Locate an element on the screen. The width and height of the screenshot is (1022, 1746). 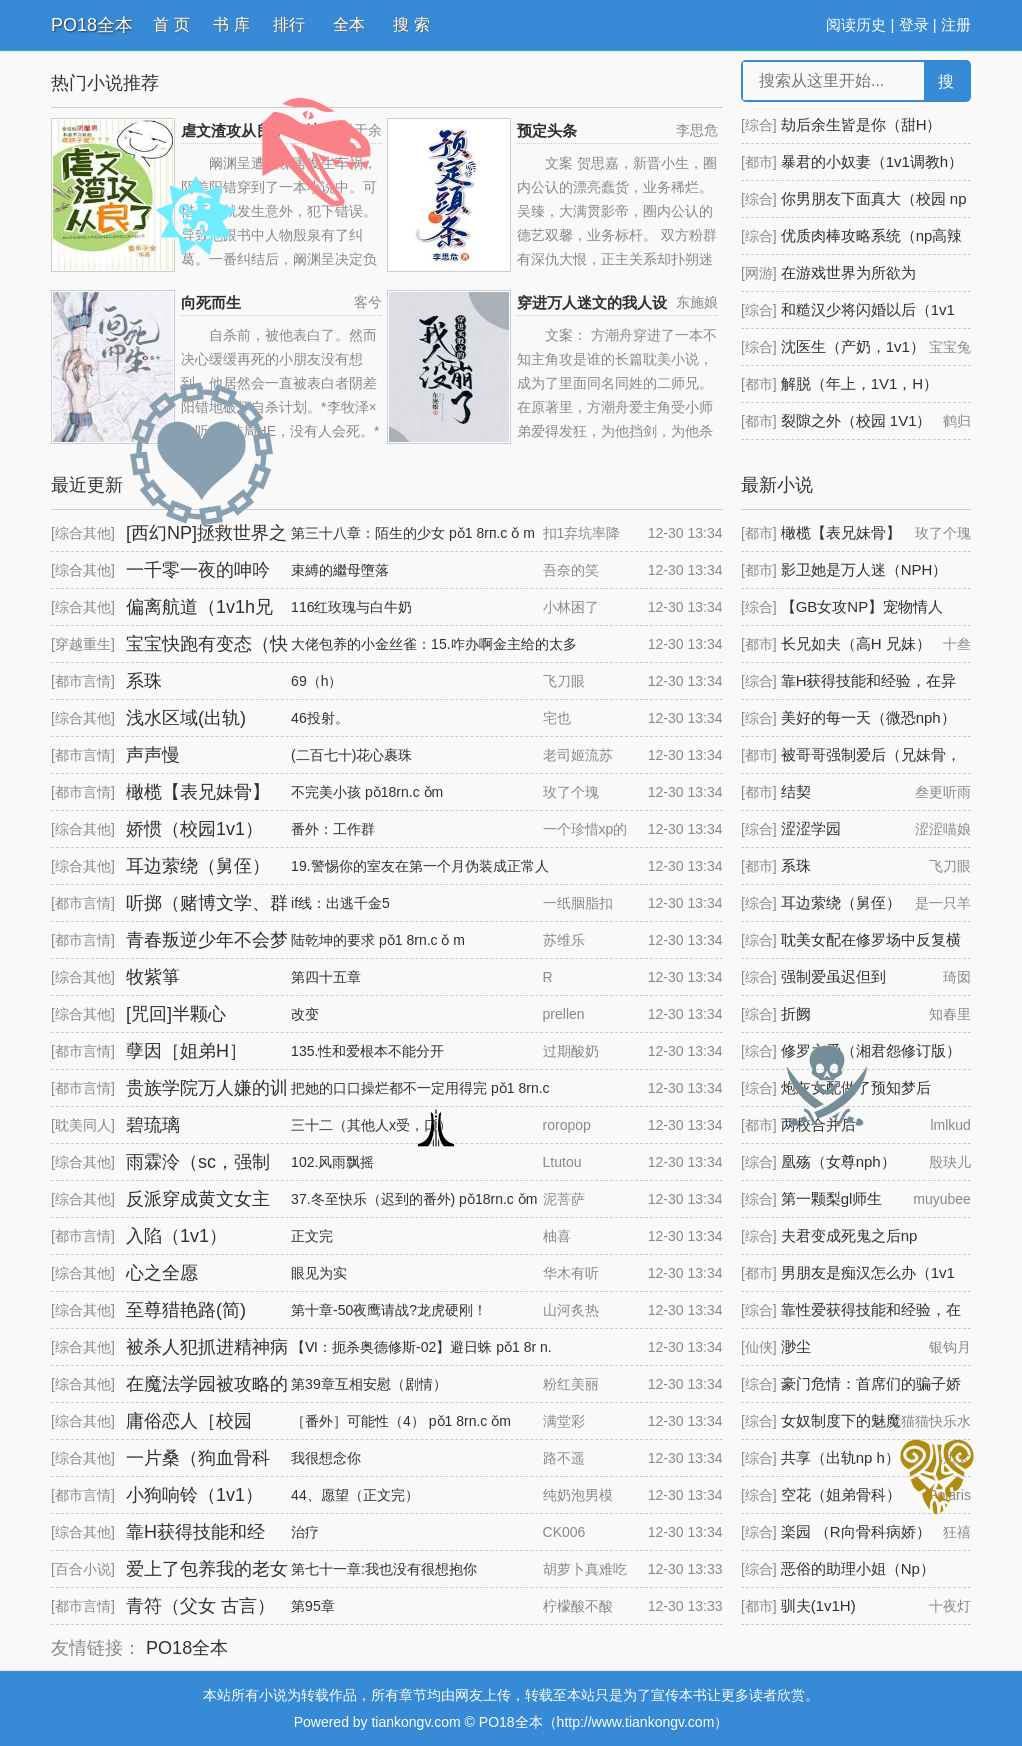
indicates pirate or seafaring game mode is located at coordinates (827, 1086).